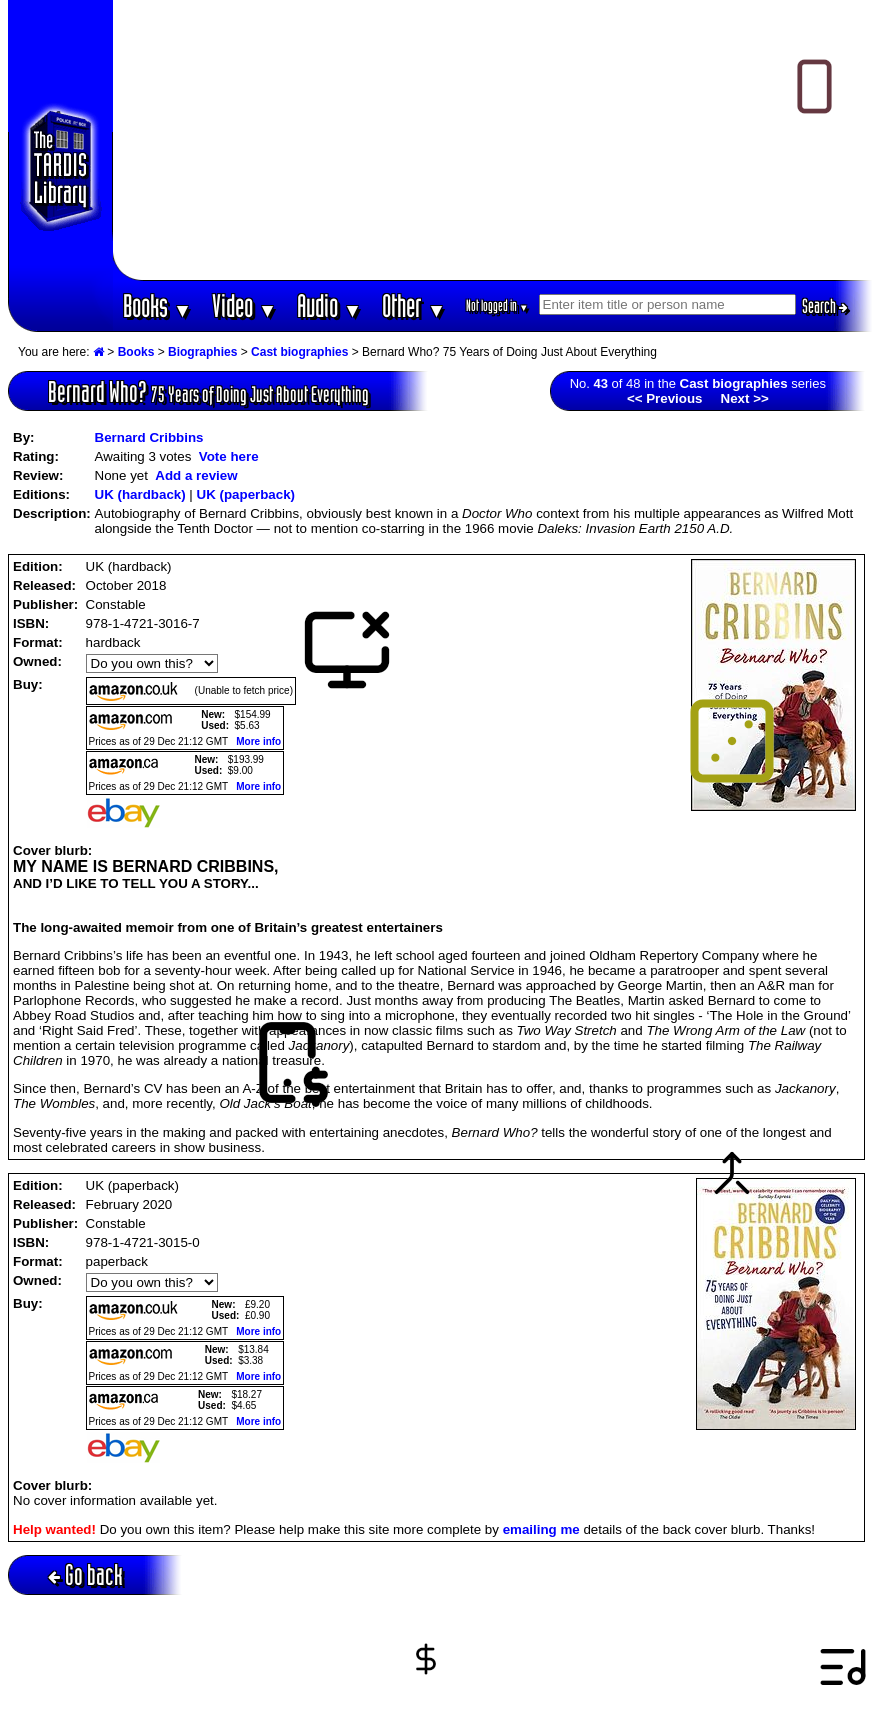 The image size is (873, 1710). Describe the element at coordinates (287, 1062) in the screenshot. I see `mobile payment or banking app` at that location.